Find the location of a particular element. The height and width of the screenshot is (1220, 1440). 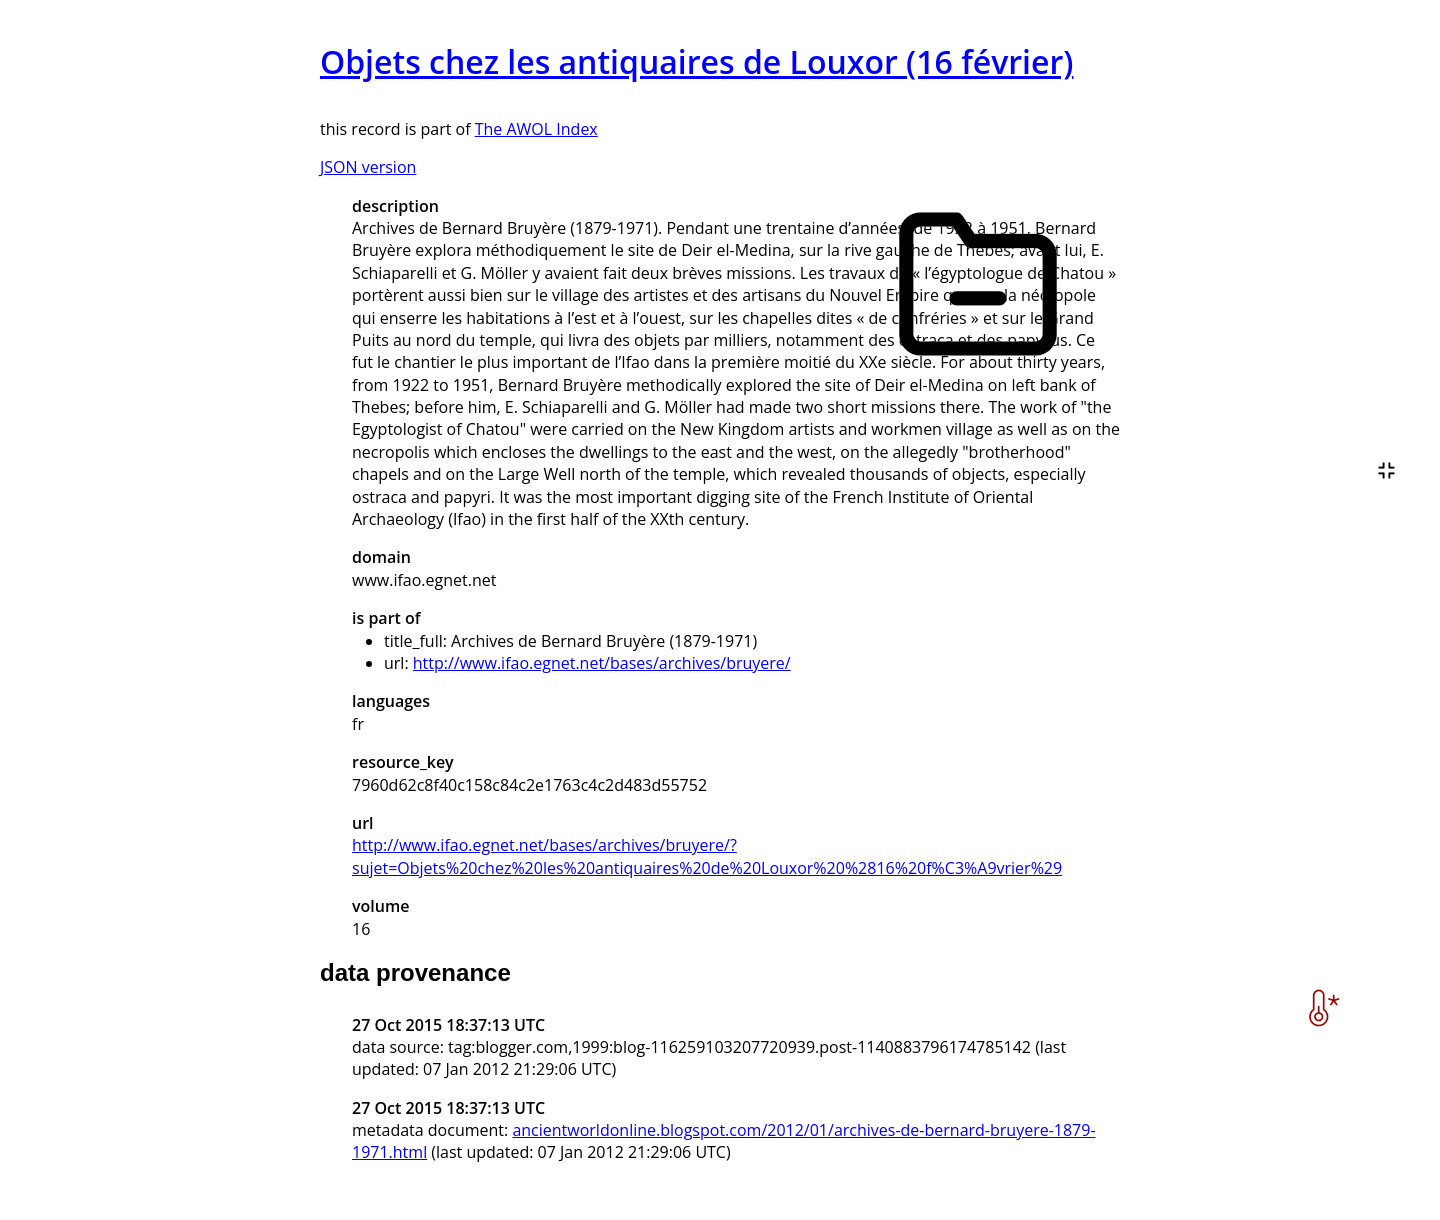

exit fullscreen mode is located at coordinates (1386, 470).